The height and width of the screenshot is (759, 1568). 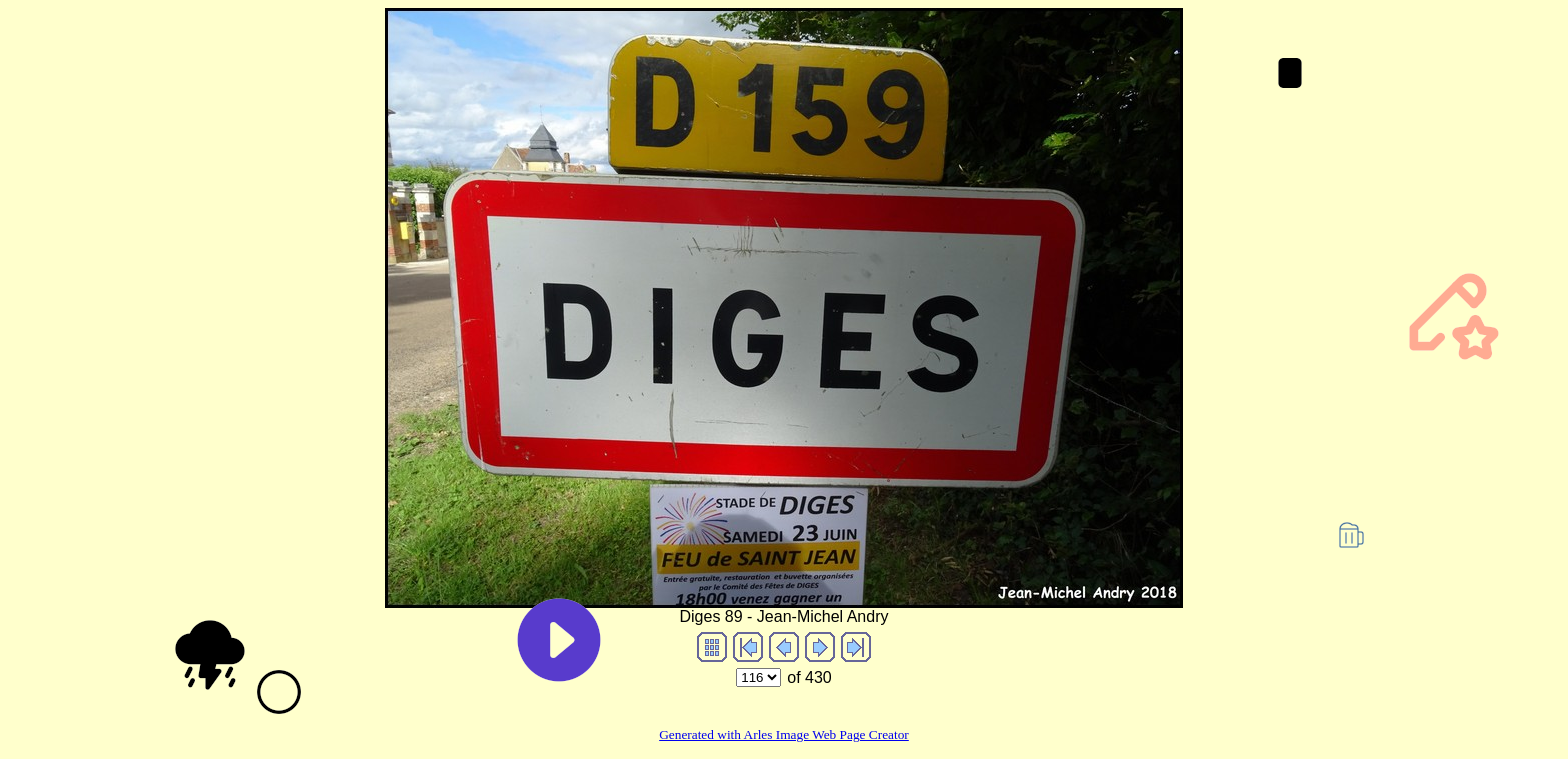 What do you see at coordinates (1290, 73) in the screenshot?
I see `switch to portrait orientation` at bounding box center [1290, 73].